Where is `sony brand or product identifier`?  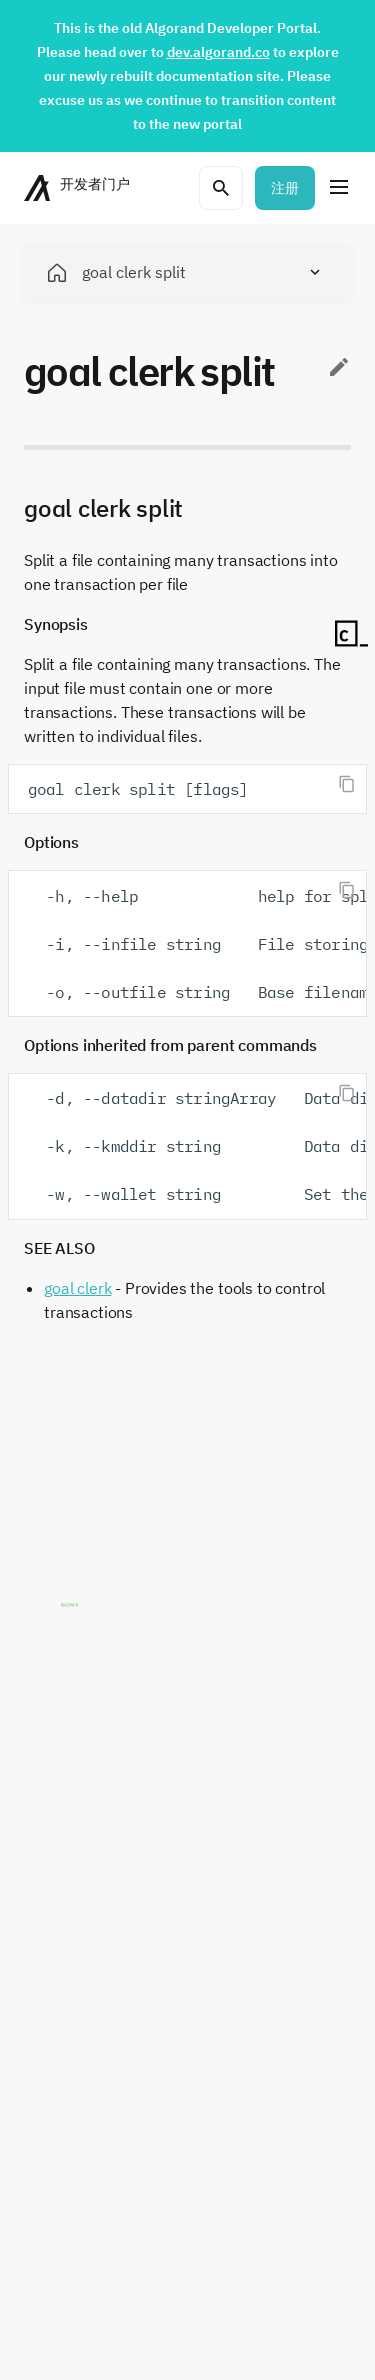
sony brand or product identifier is located at coordinates (70, 1605).